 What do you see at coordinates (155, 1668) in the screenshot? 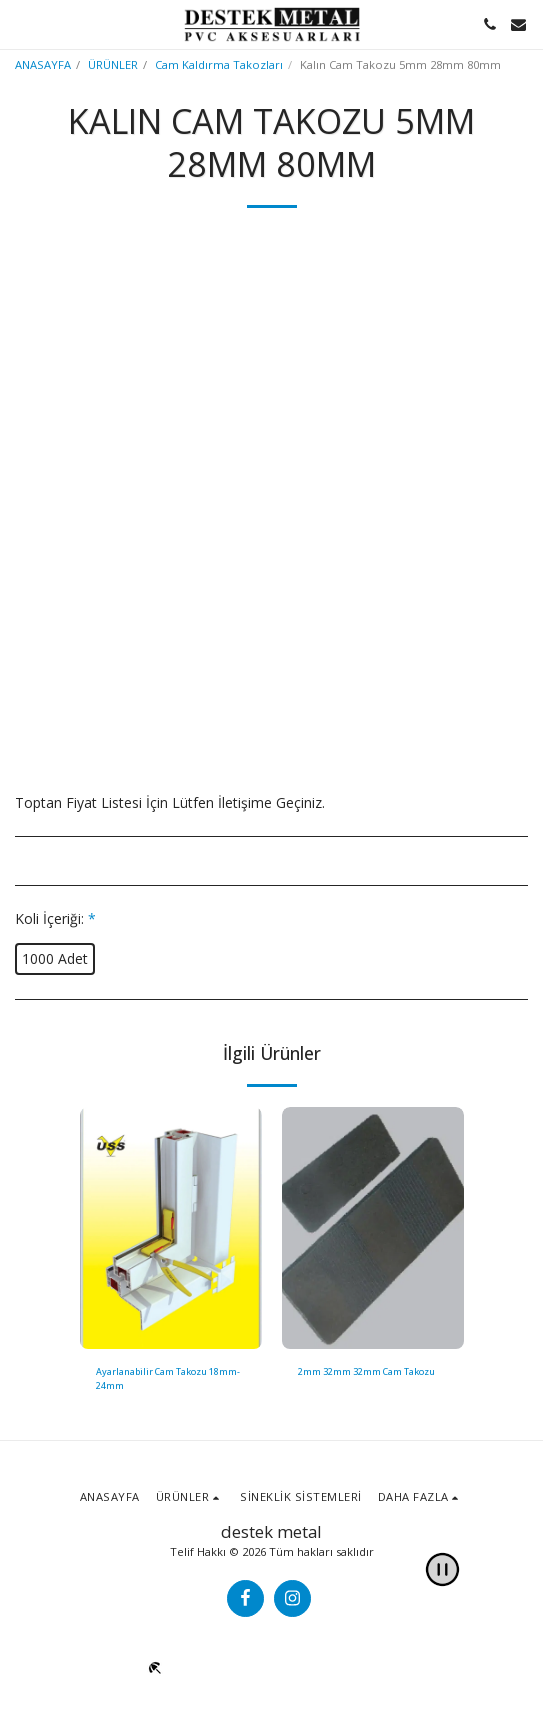
I see `access beach or vacation-related features` at bounding box center [155, 1668].